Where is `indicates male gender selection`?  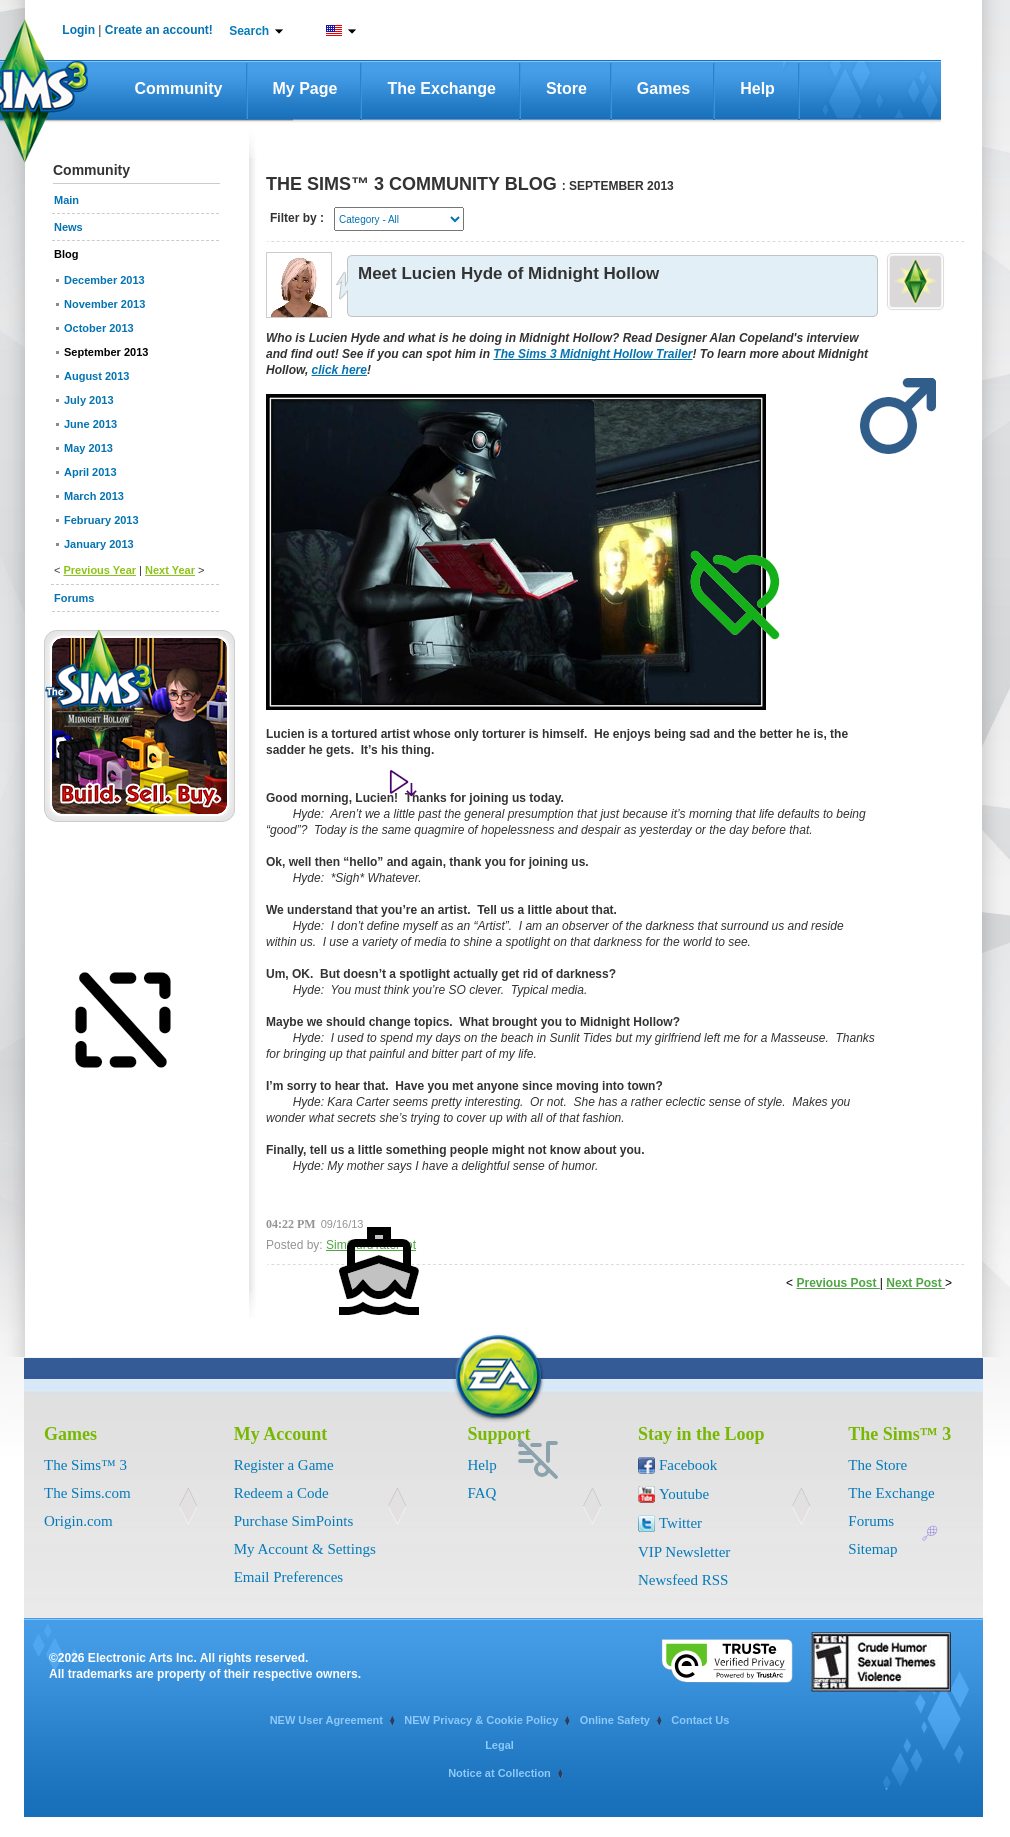
indicates male gender selection is located at coordinates (898, 416).